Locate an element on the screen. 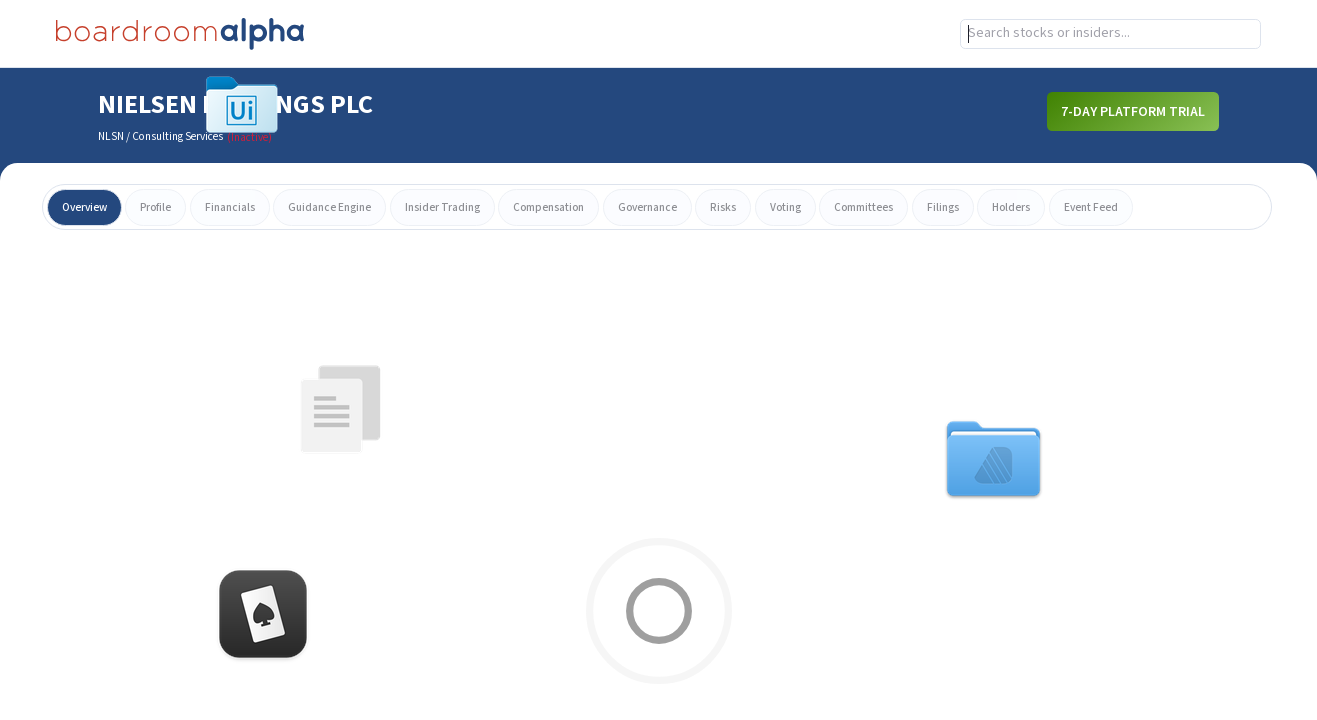 This screenshot has width=1317, height=720. open solitaire card game is located at coordinates (263, 614).